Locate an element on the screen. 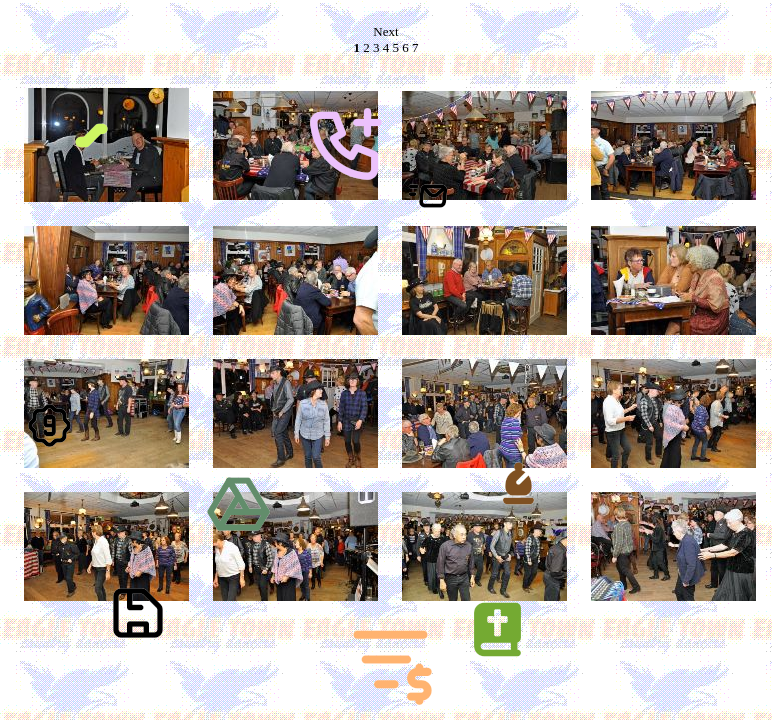 This screenshot has height=720, width=772. indicates escalator access nearby is located at coordinates (91, 135).